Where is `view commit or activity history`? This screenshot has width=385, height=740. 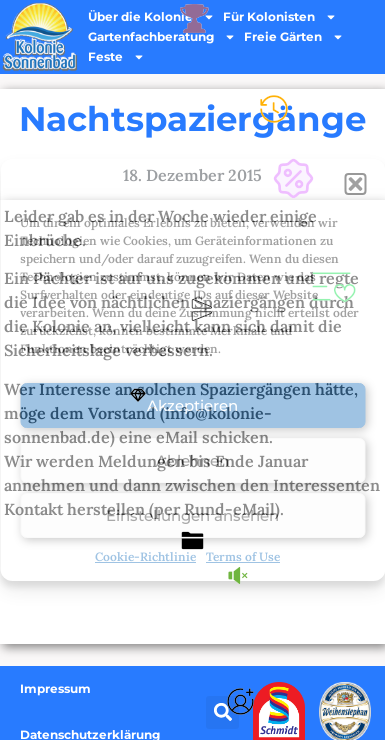
view commit or activity history is located at coordinates (274, 109).